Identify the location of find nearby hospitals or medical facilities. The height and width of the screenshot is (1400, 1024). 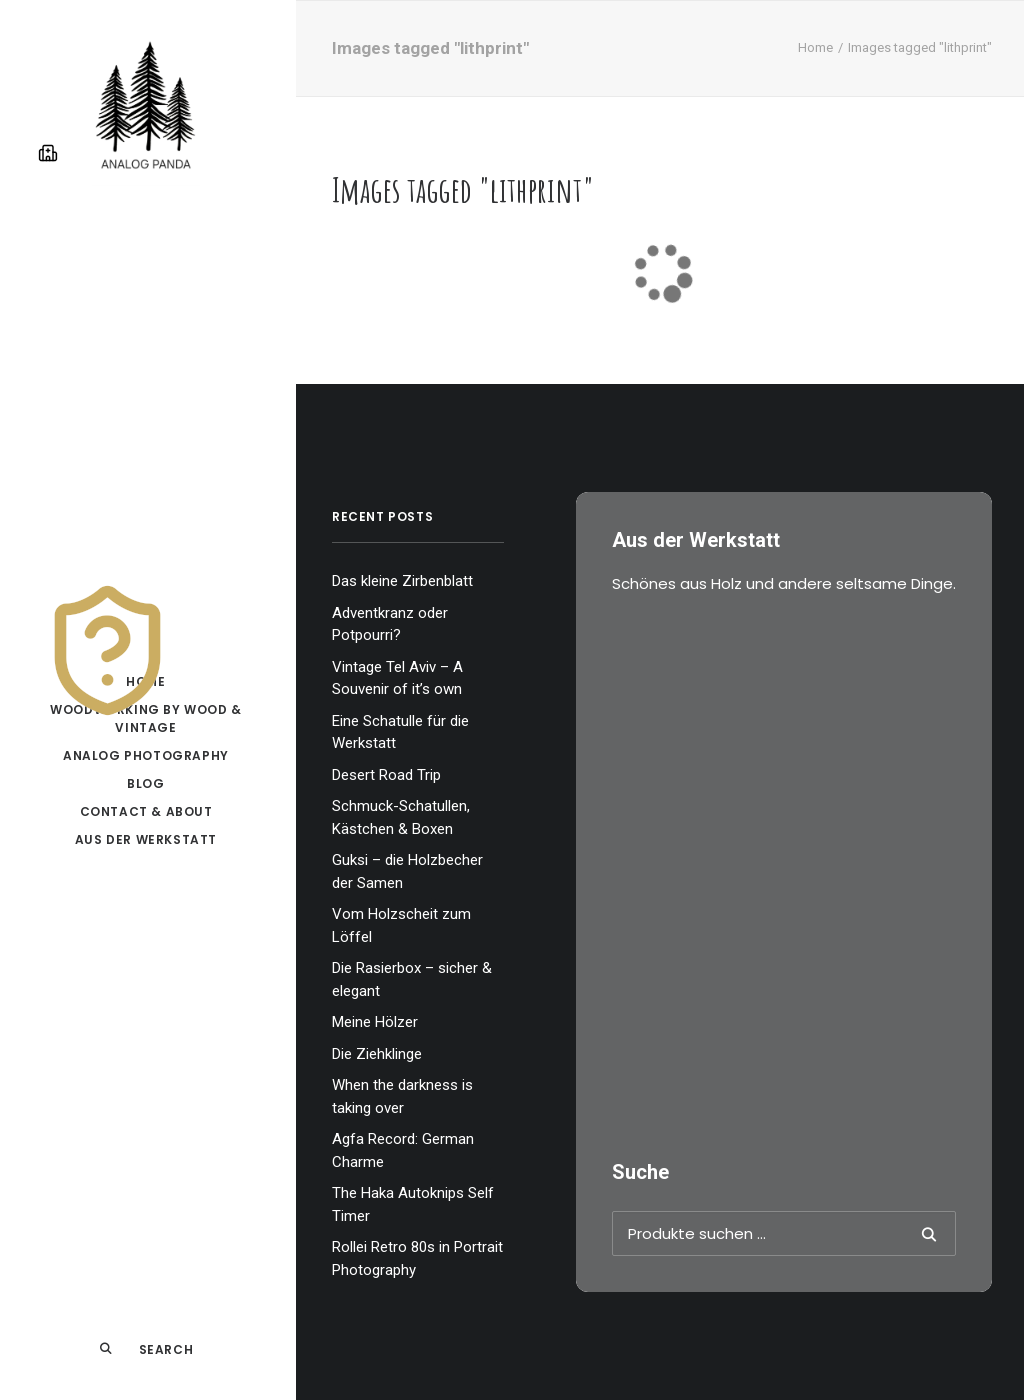
(48, 153).